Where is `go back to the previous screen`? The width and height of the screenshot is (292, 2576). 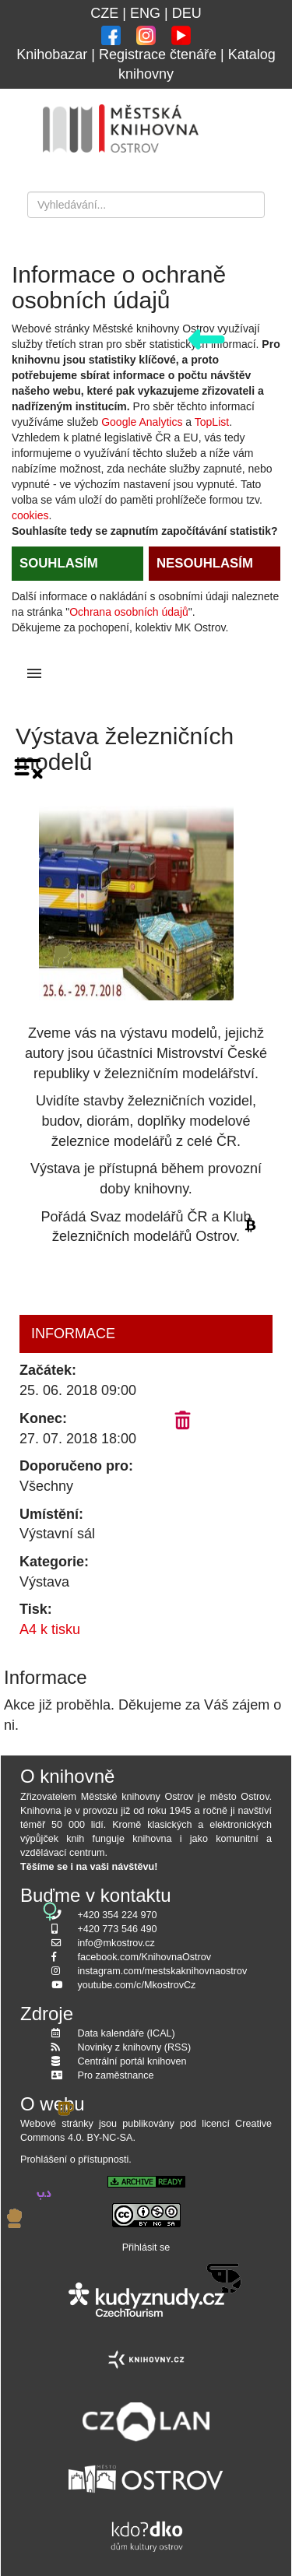 go back to the previous screen is located at coordinates (206, 339).